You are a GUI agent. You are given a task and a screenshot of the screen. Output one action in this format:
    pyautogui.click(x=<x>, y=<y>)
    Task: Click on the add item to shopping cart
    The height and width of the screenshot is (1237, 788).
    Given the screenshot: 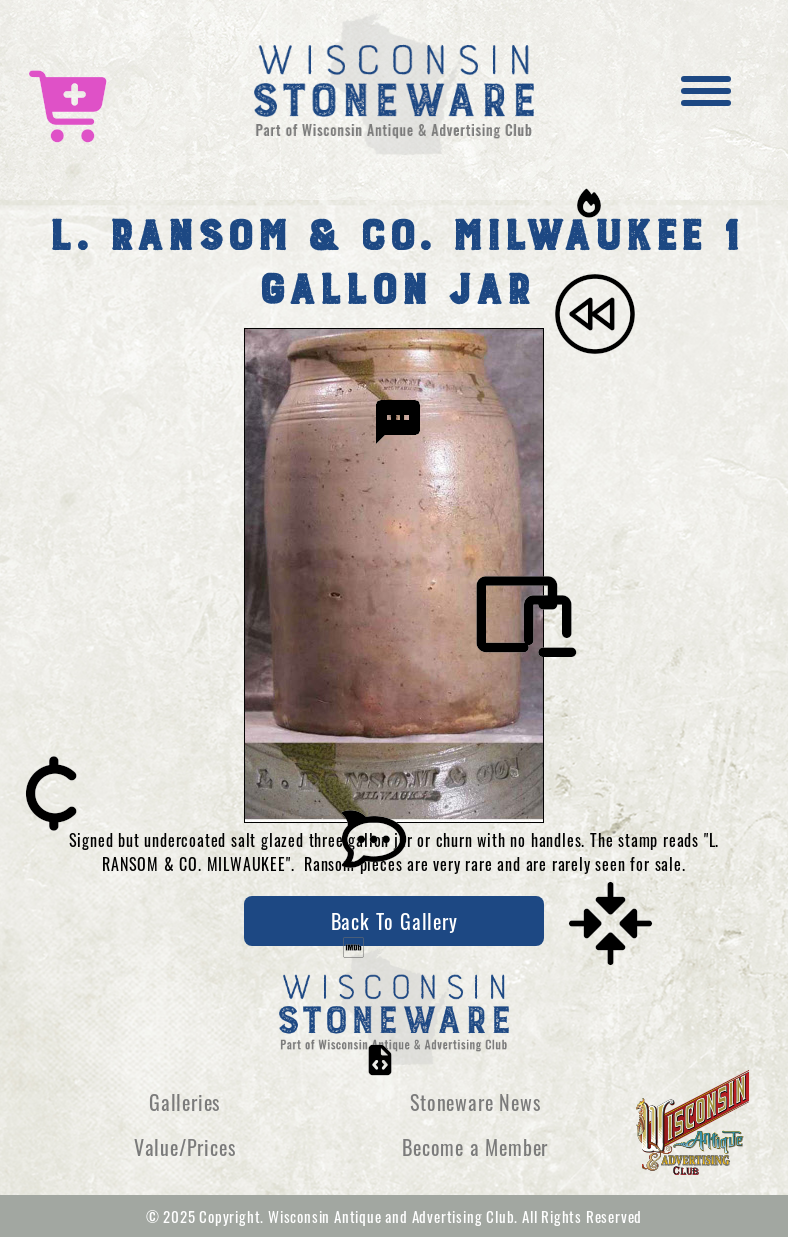 What is the action you would take?
    pyautogui.click(x=72, y=107)
    